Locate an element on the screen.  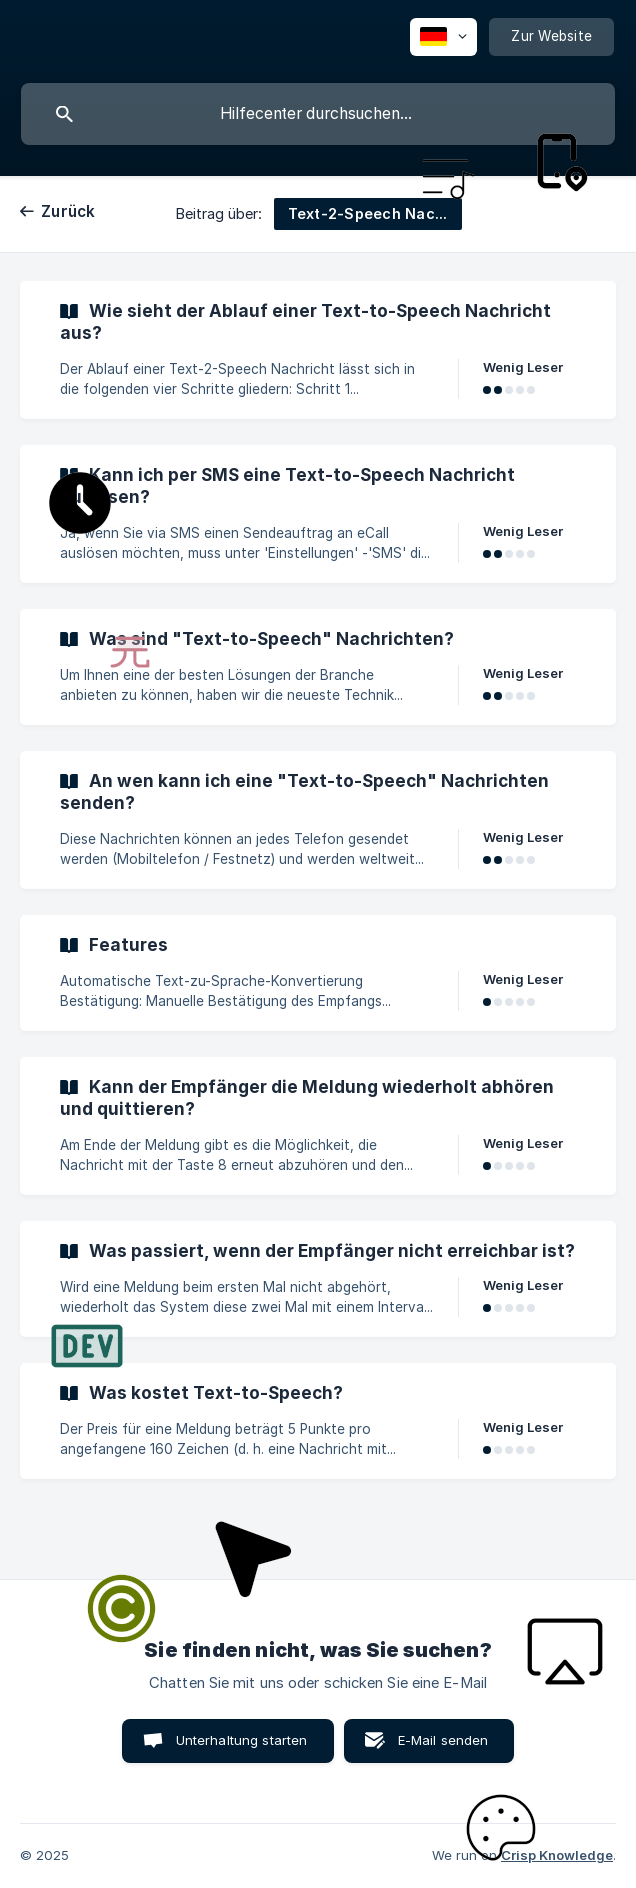
view device location on map is located at coordinates (557, 161).